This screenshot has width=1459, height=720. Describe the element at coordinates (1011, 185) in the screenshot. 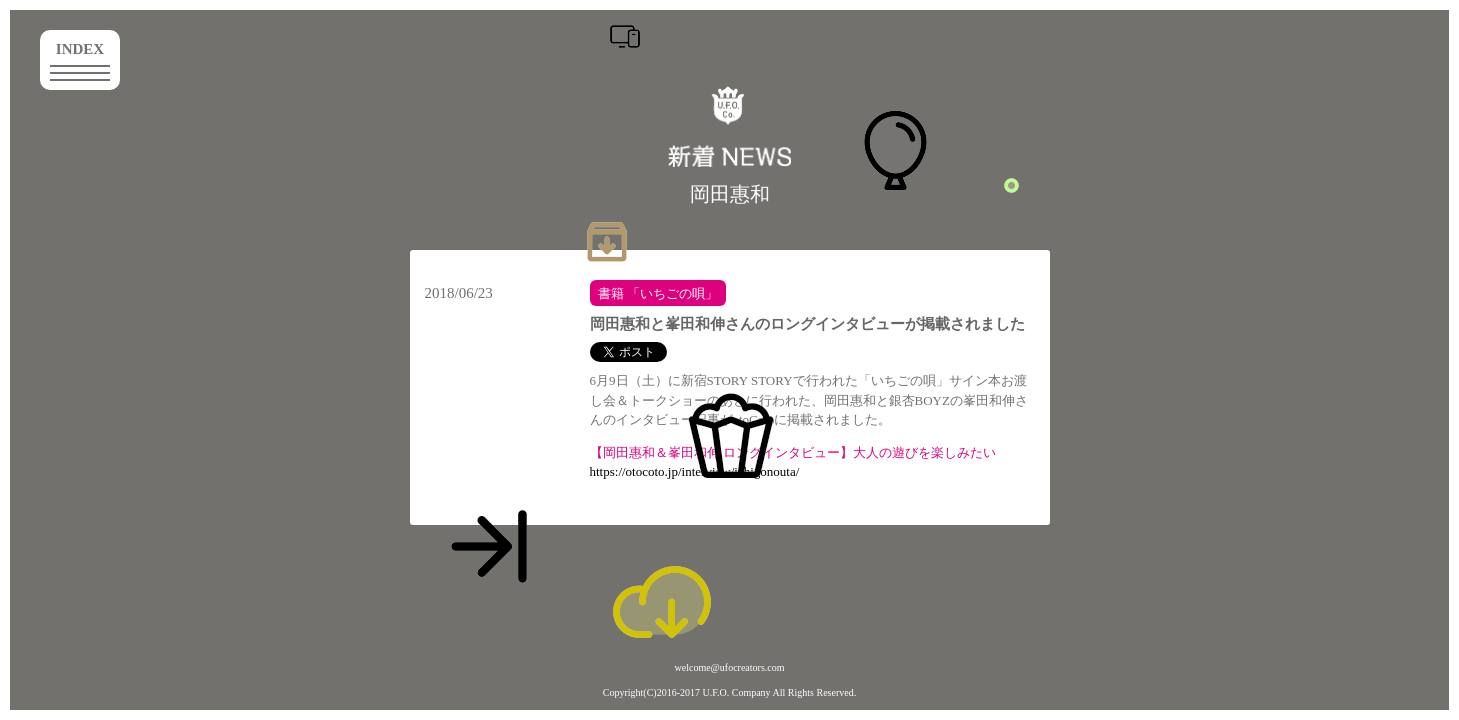

I see `indicates an unread notification or new item` at that location.